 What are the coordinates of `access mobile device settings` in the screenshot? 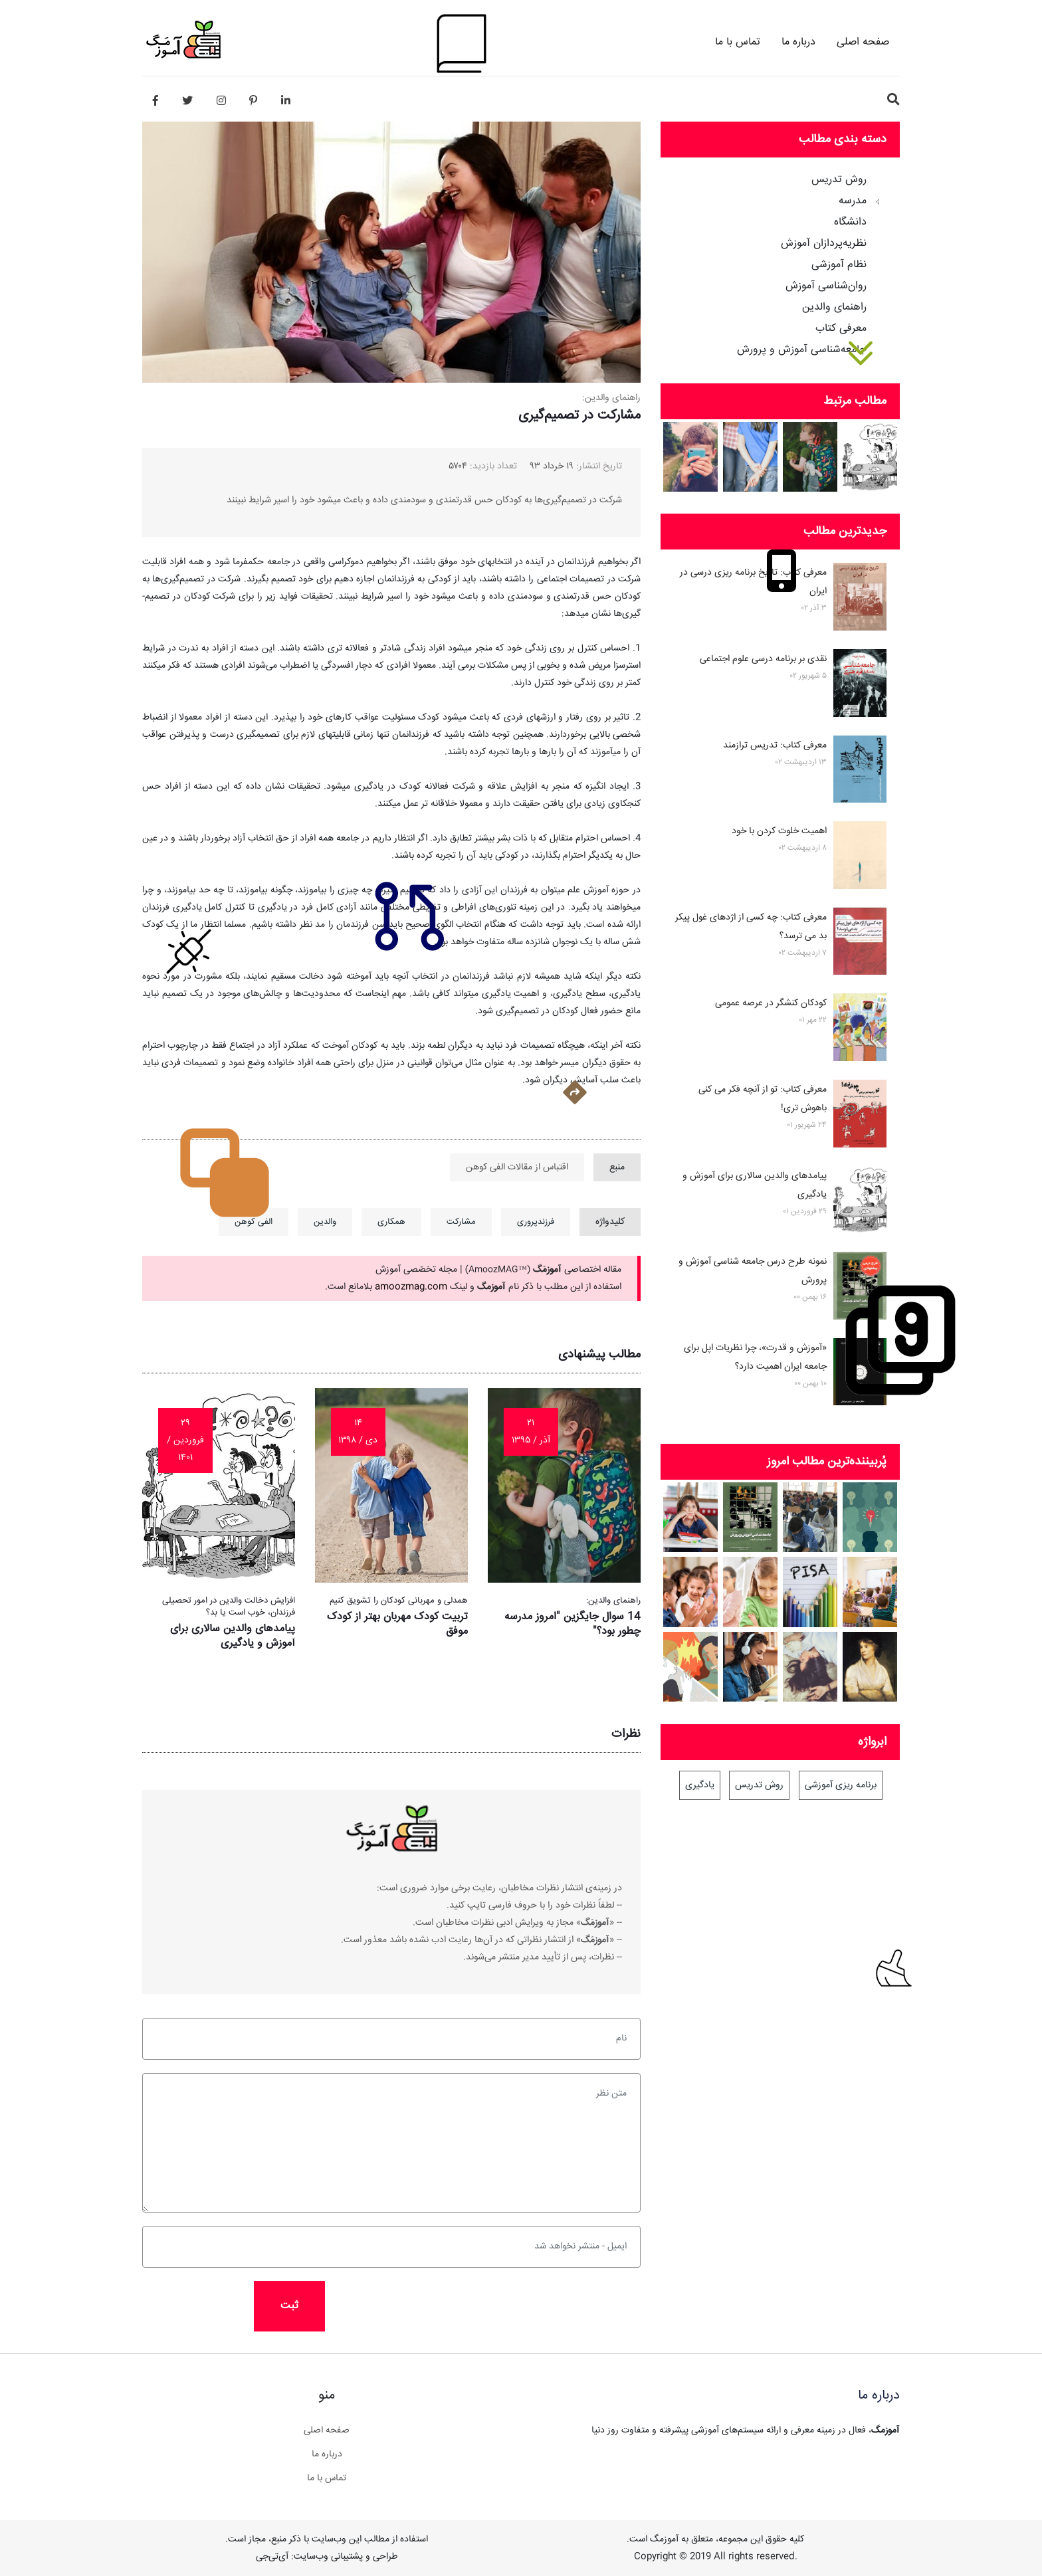 It's located at (782, 571).